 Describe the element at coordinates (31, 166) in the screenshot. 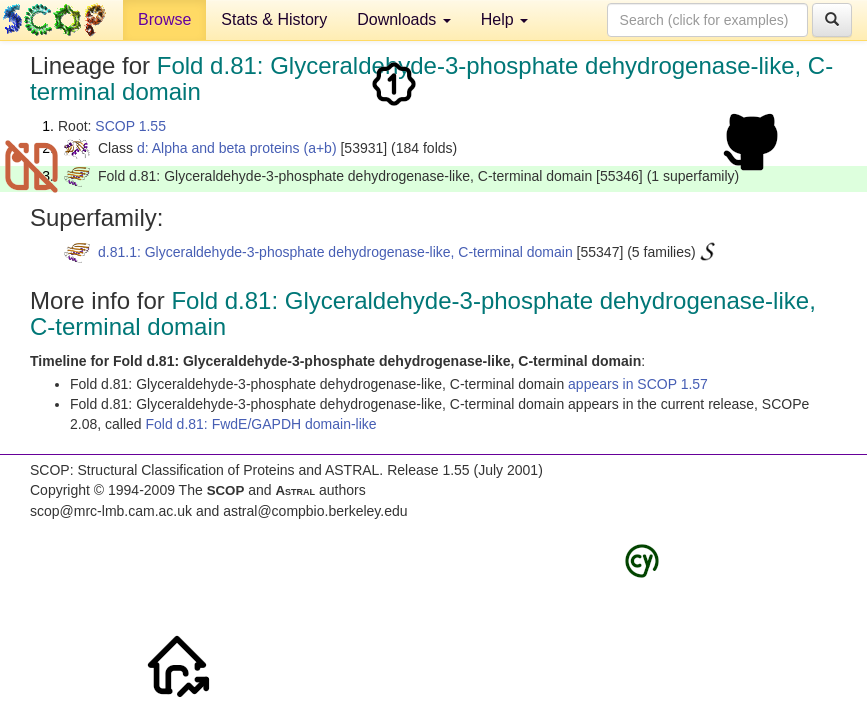

I see `nintendo switch controller disconnected` at that location.